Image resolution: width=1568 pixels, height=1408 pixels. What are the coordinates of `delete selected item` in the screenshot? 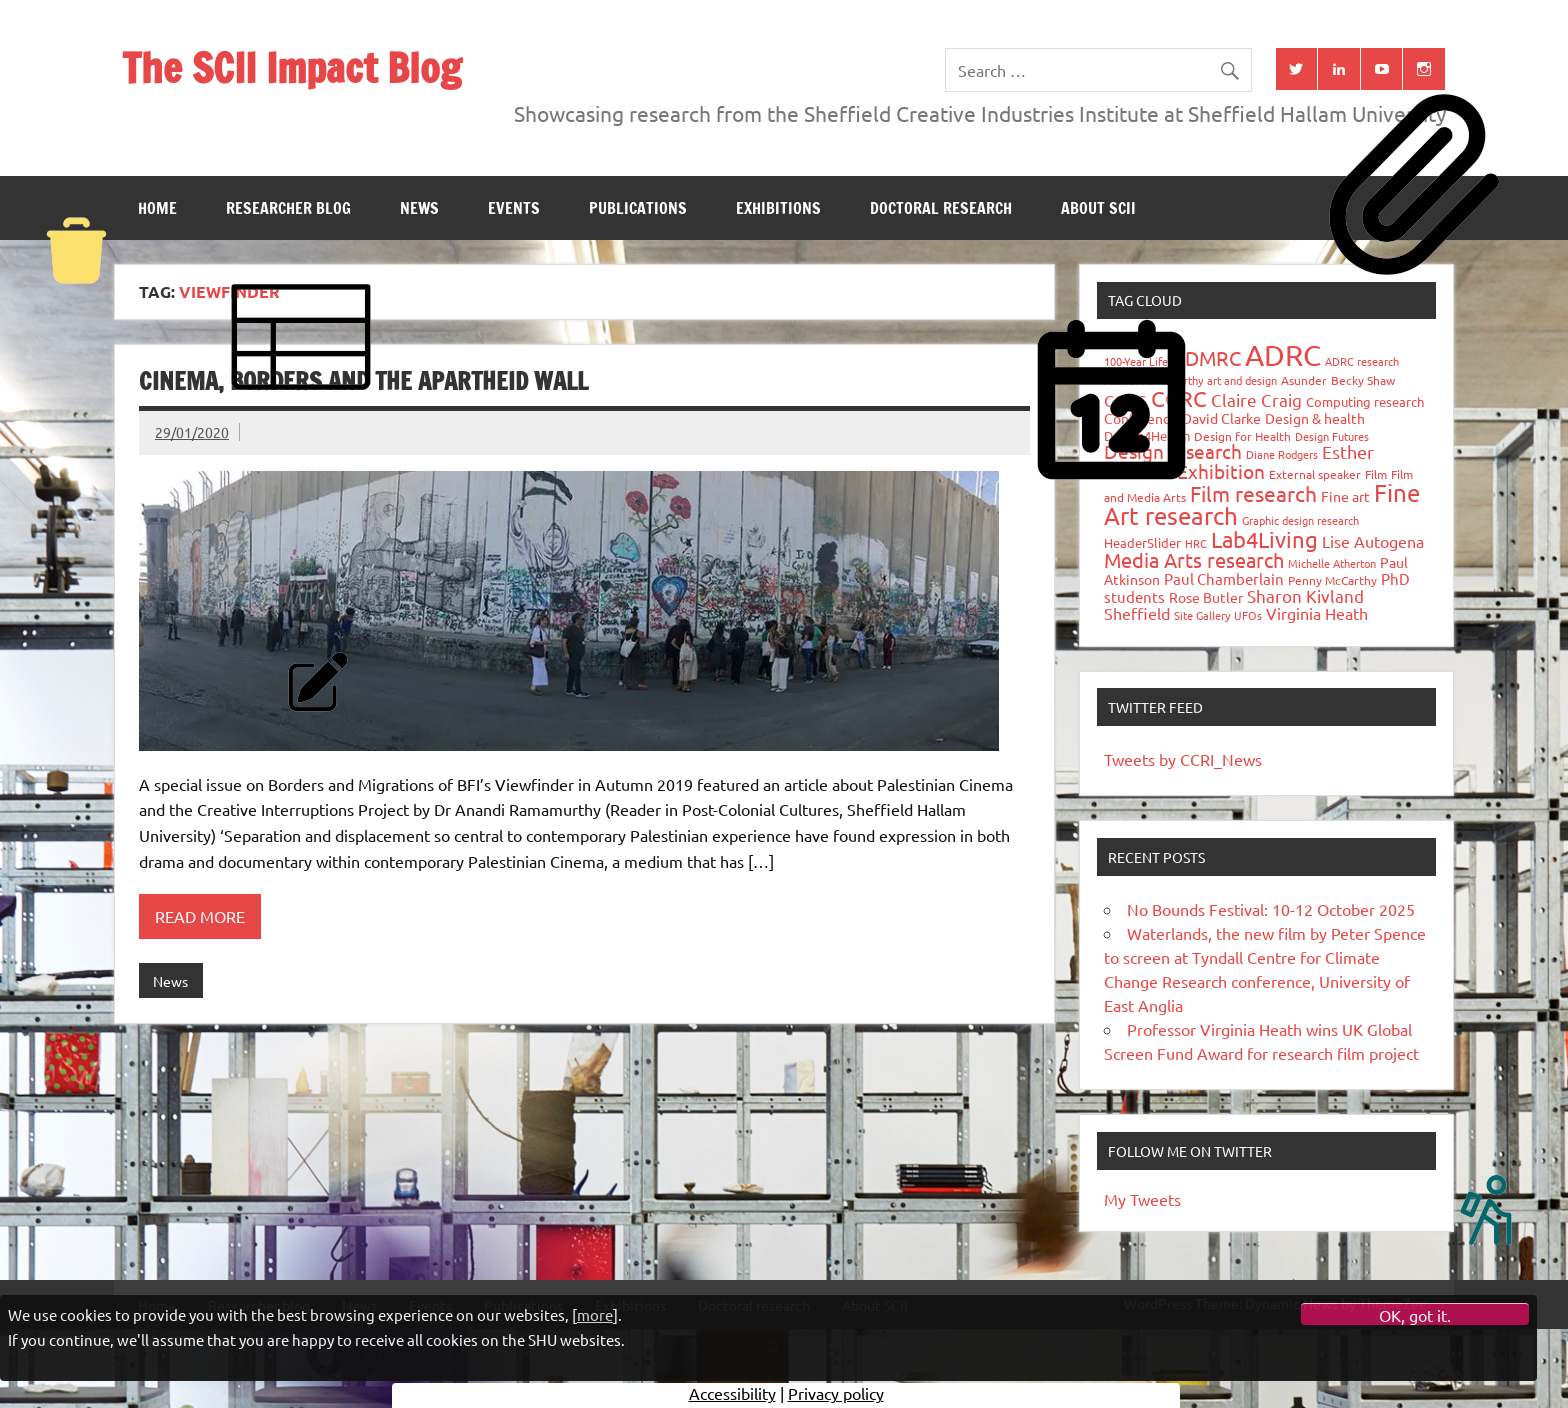 It's located at (76, 250).